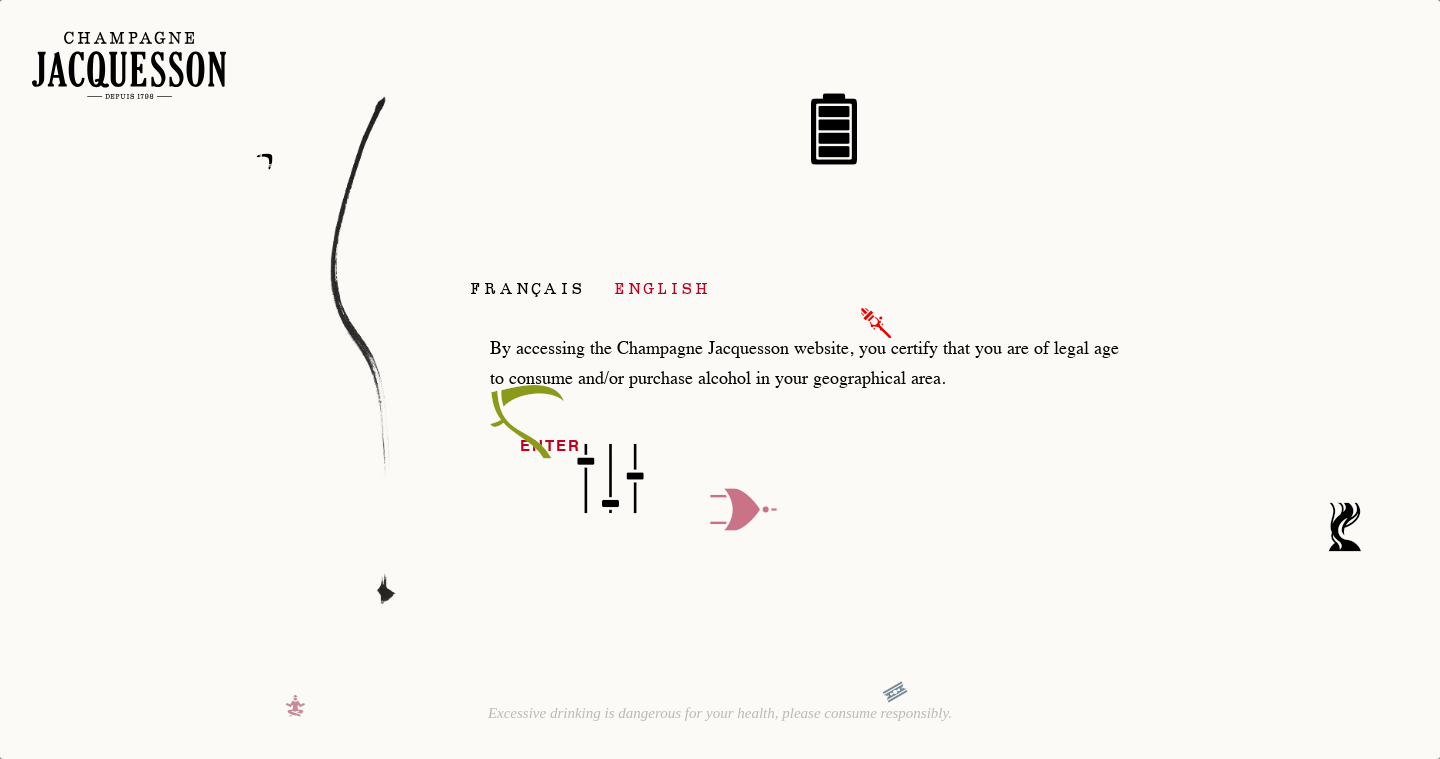 Image resolution: width=1440 pixels, height=759 pixels. What do you see at coordinates (876, 323) in the screenshot?
I see `fire laser weapon or special attack` at bounding box center [876, 323].